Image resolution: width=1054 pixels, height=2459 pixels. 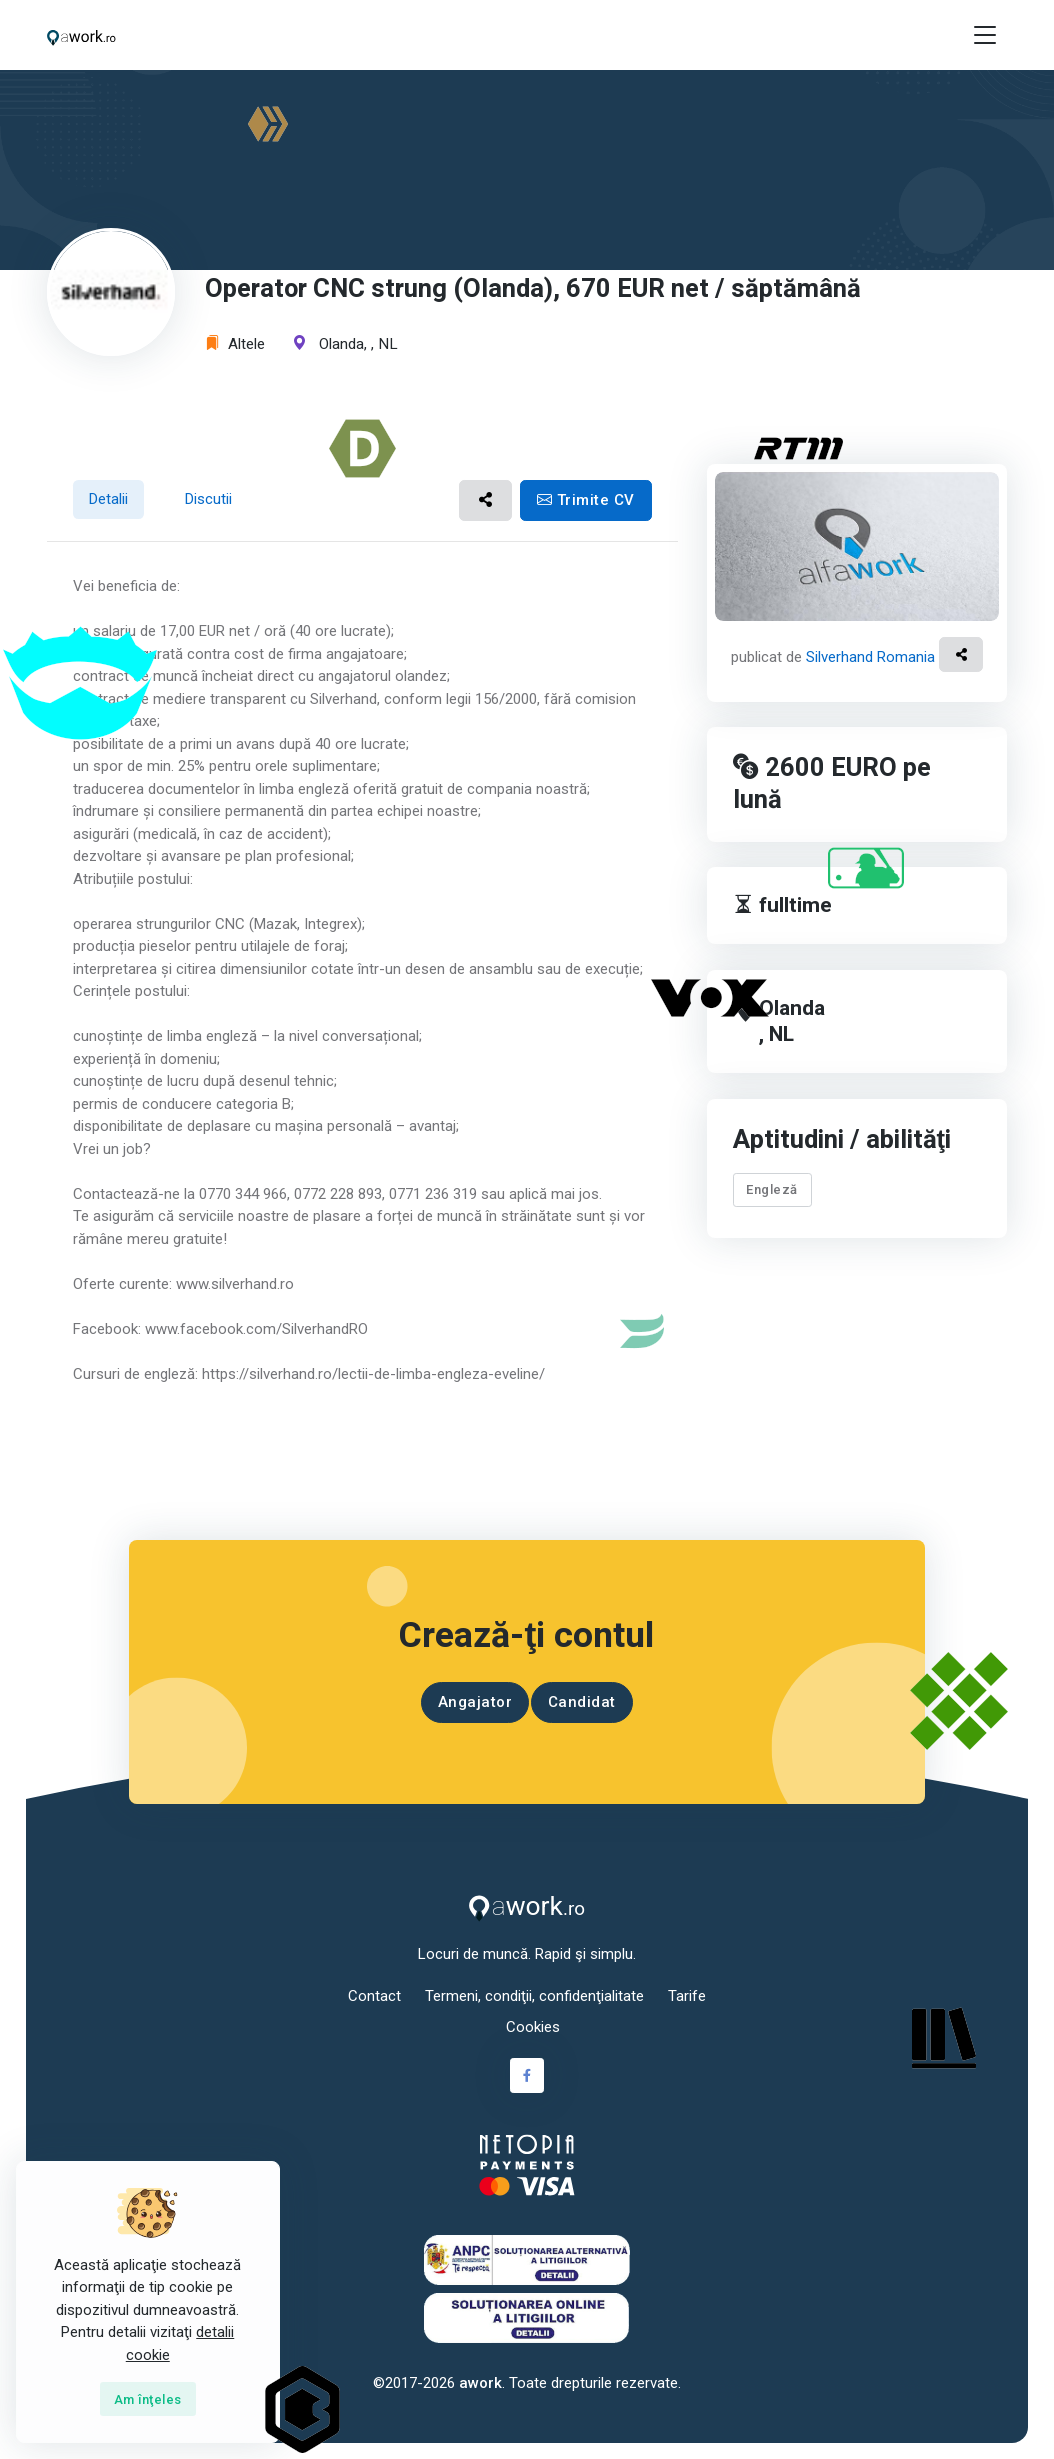 I want to click on navigate to the nim programming language website, so click(x=80, y=683).